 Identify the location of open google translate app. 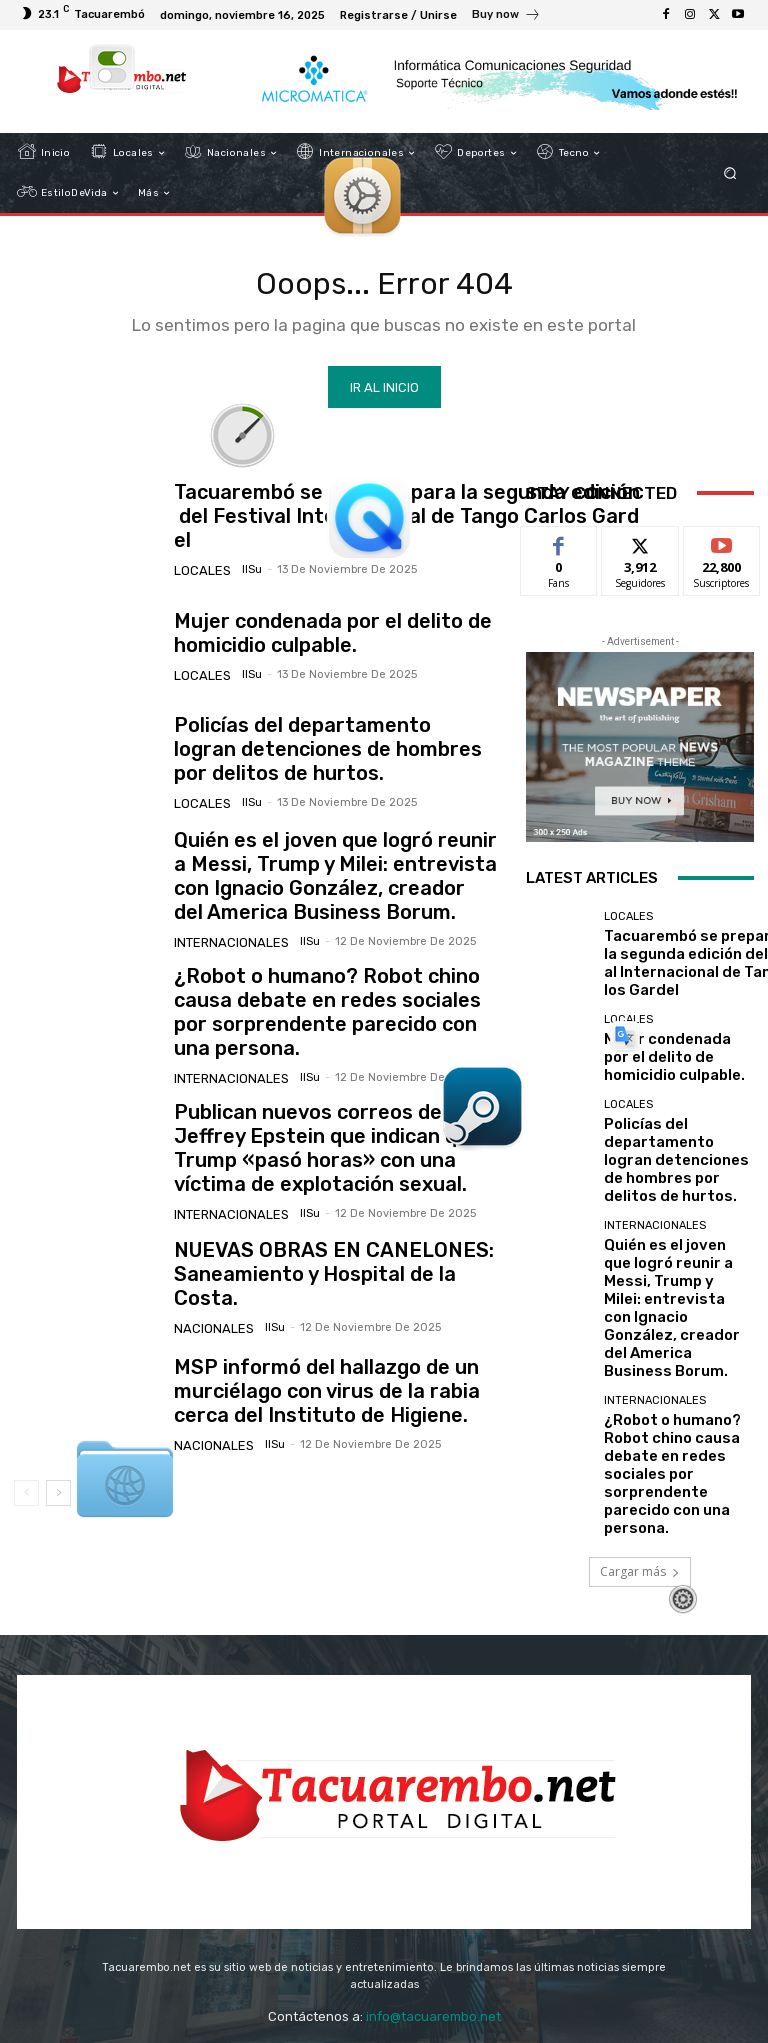
(625, 1036).